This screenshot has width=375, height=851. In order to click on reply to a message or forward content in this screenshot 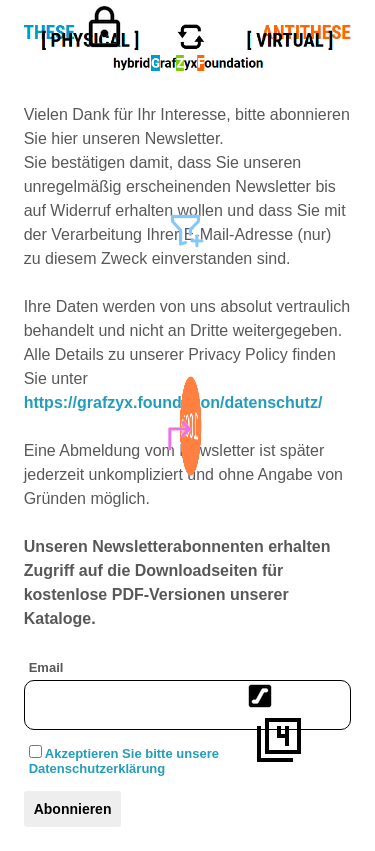, I will do `click(177, 435)`.